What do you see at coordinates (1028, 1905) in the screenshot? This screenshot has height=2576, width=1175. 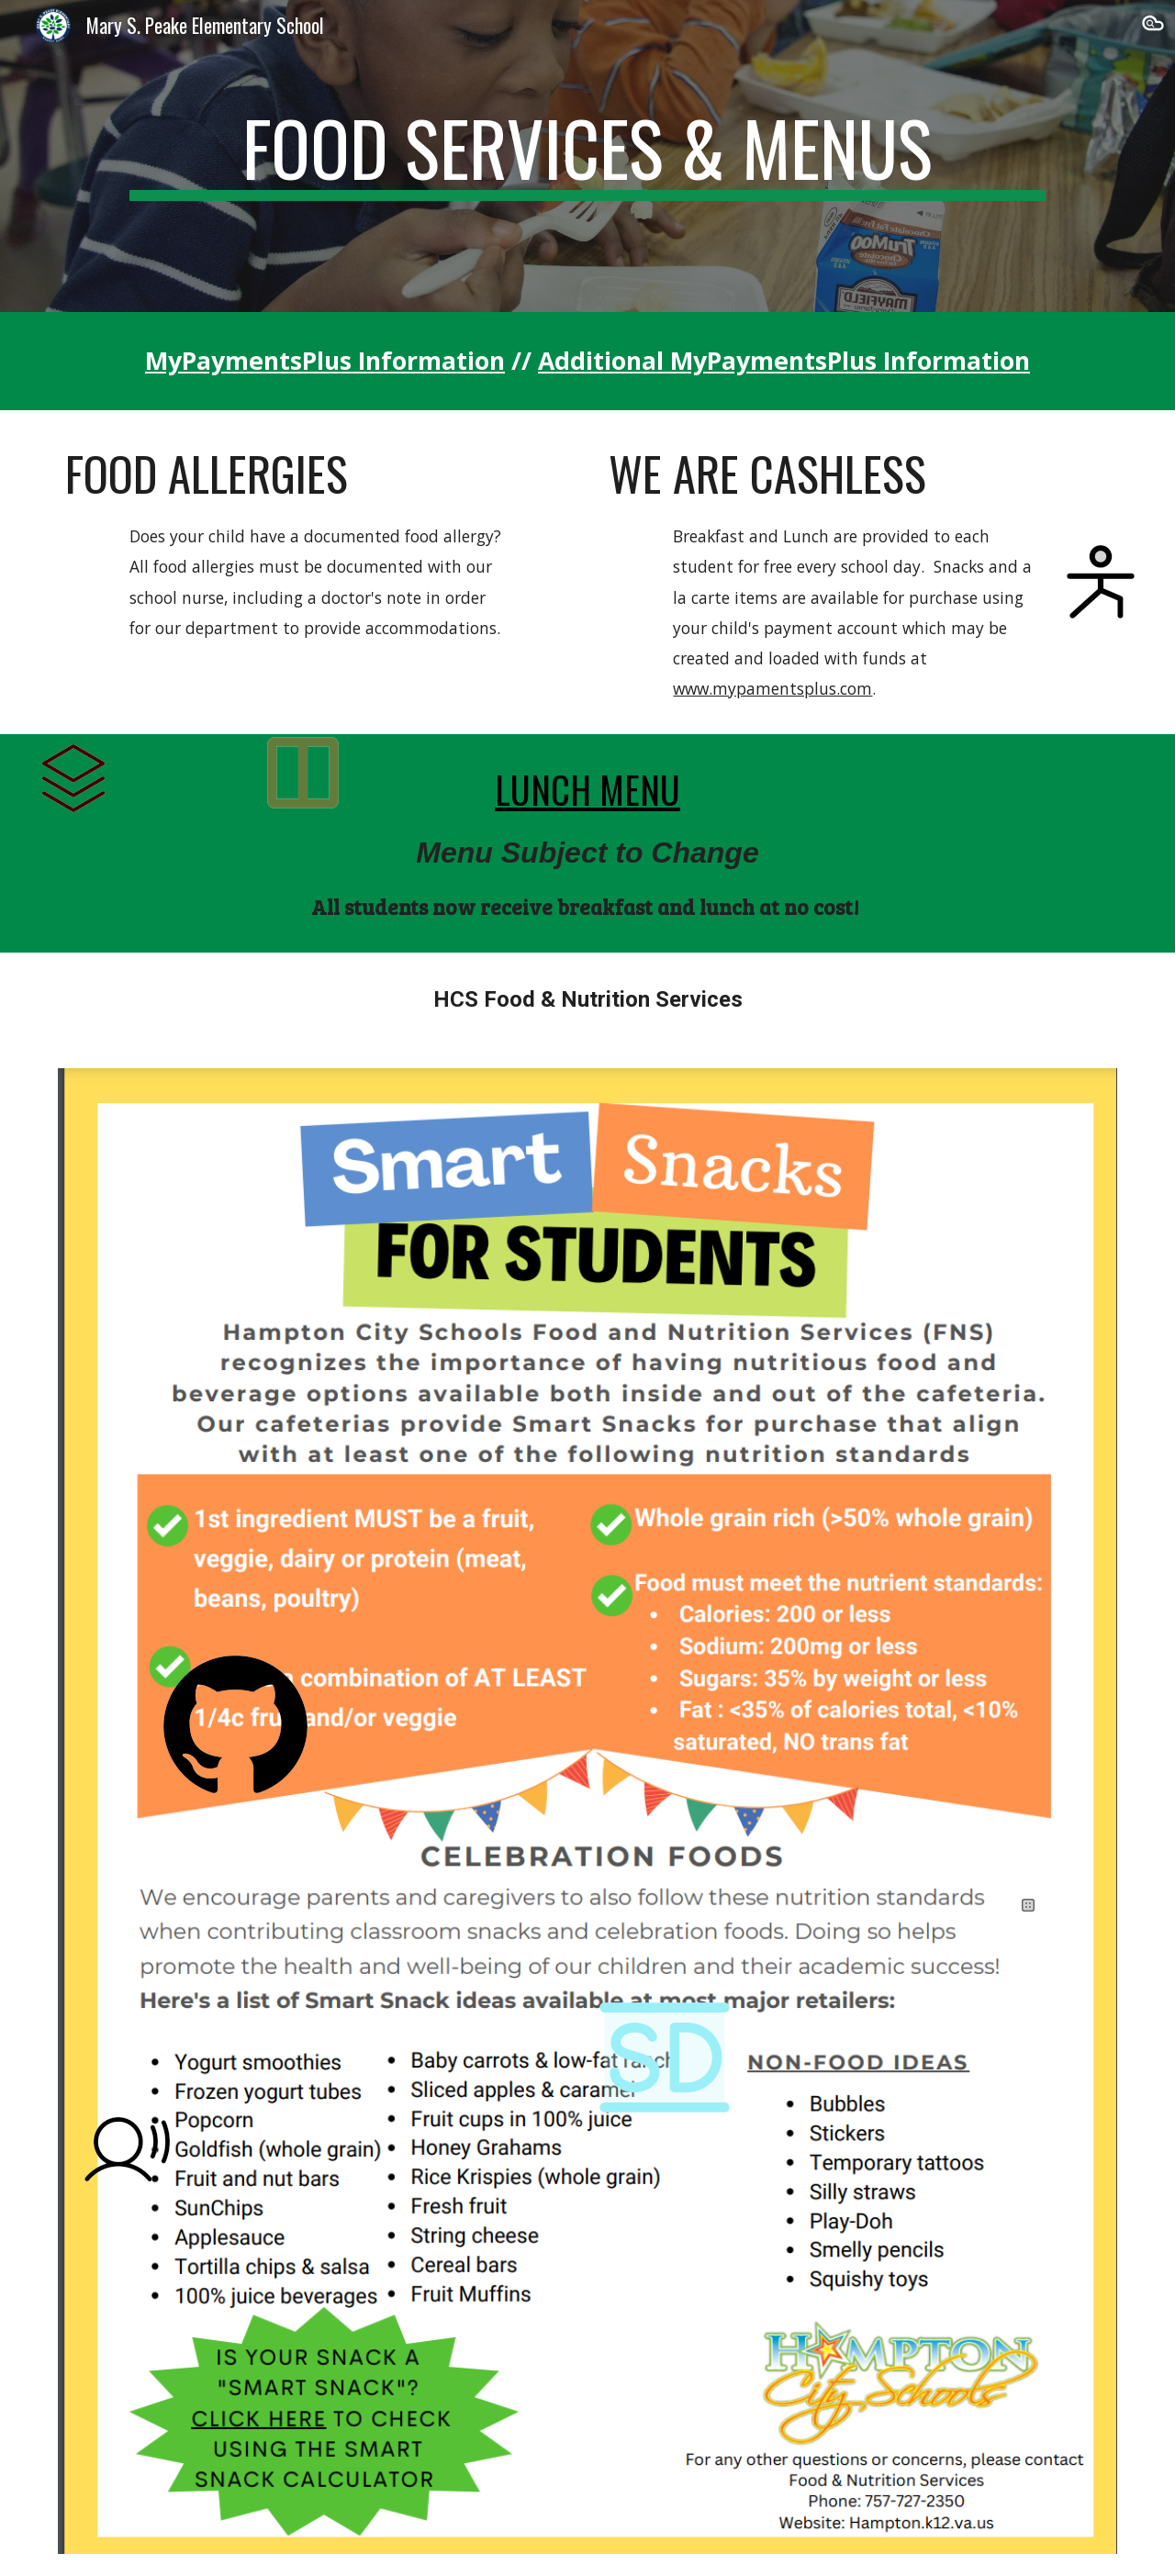 I see `represents a dice roll result of four` at bounding box center [1028, 1905].